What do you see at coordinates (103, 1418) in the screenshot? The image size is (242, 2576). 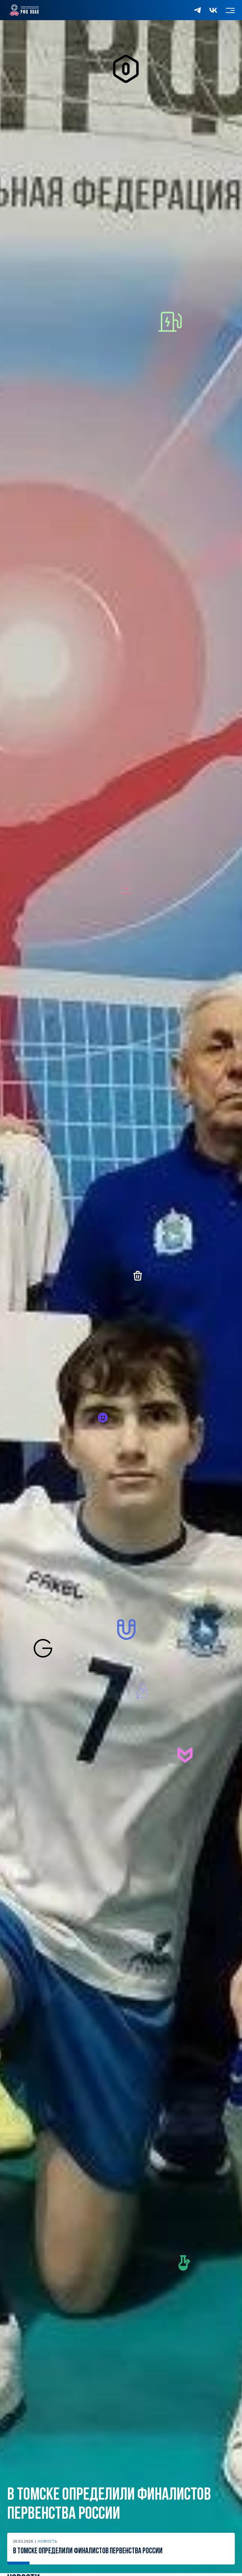 I see `express frustration or anger reaction` at bounding box center [103, 1418].